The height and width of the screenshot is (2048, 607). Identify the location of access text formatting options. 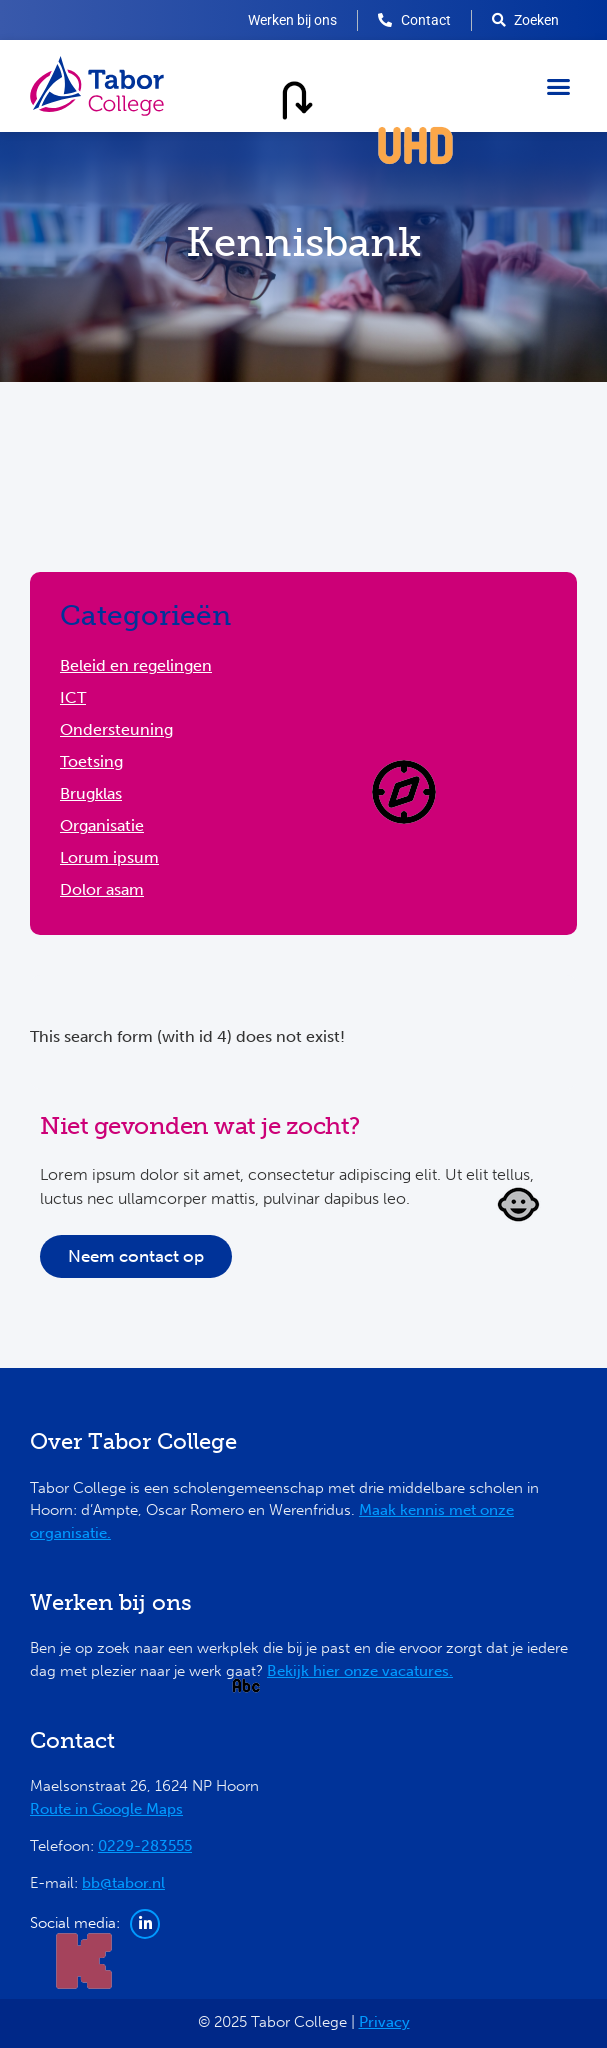
(246, 1685).